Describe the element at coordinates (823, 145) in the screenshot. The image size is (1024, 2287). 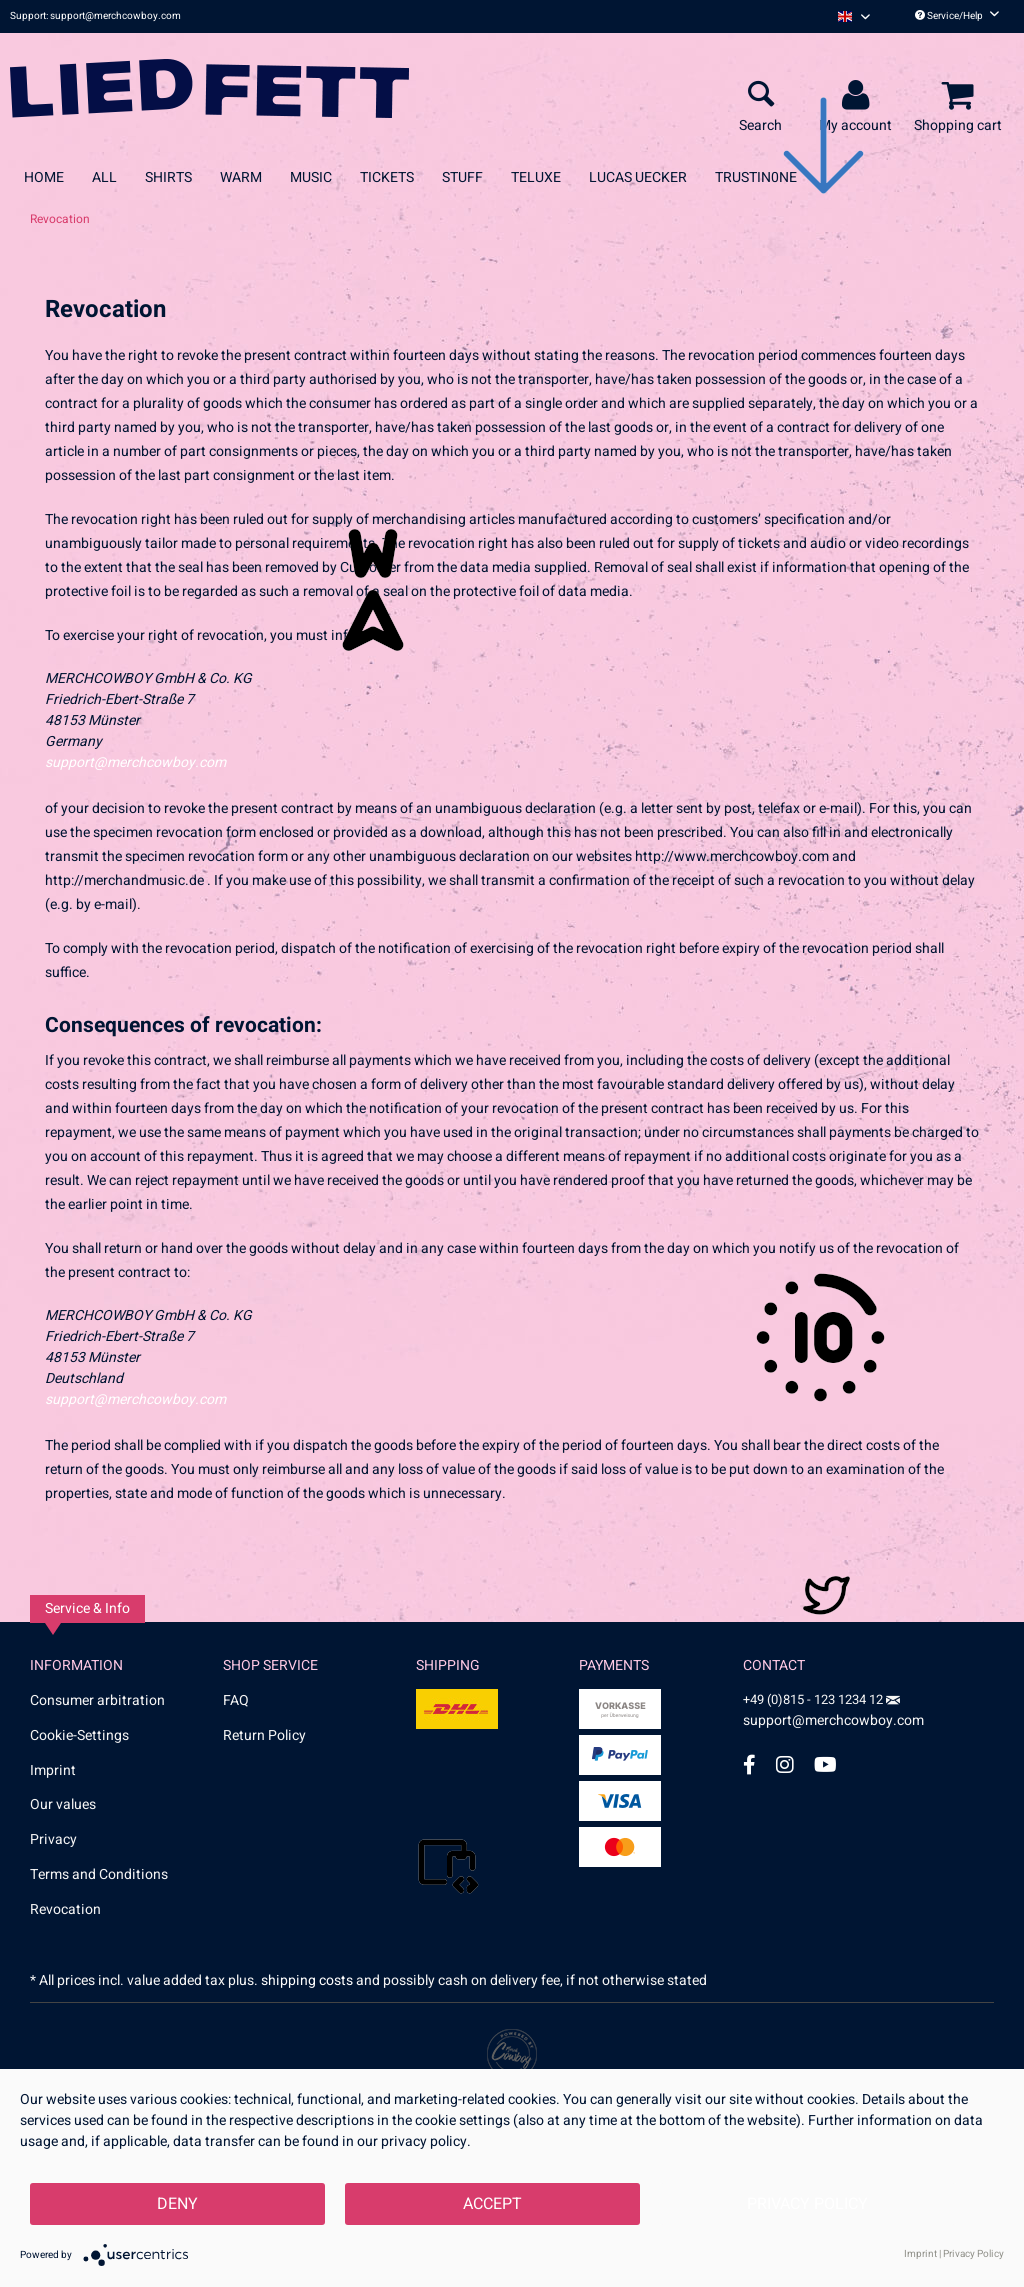
I see `scroll down or view more content` at that location.